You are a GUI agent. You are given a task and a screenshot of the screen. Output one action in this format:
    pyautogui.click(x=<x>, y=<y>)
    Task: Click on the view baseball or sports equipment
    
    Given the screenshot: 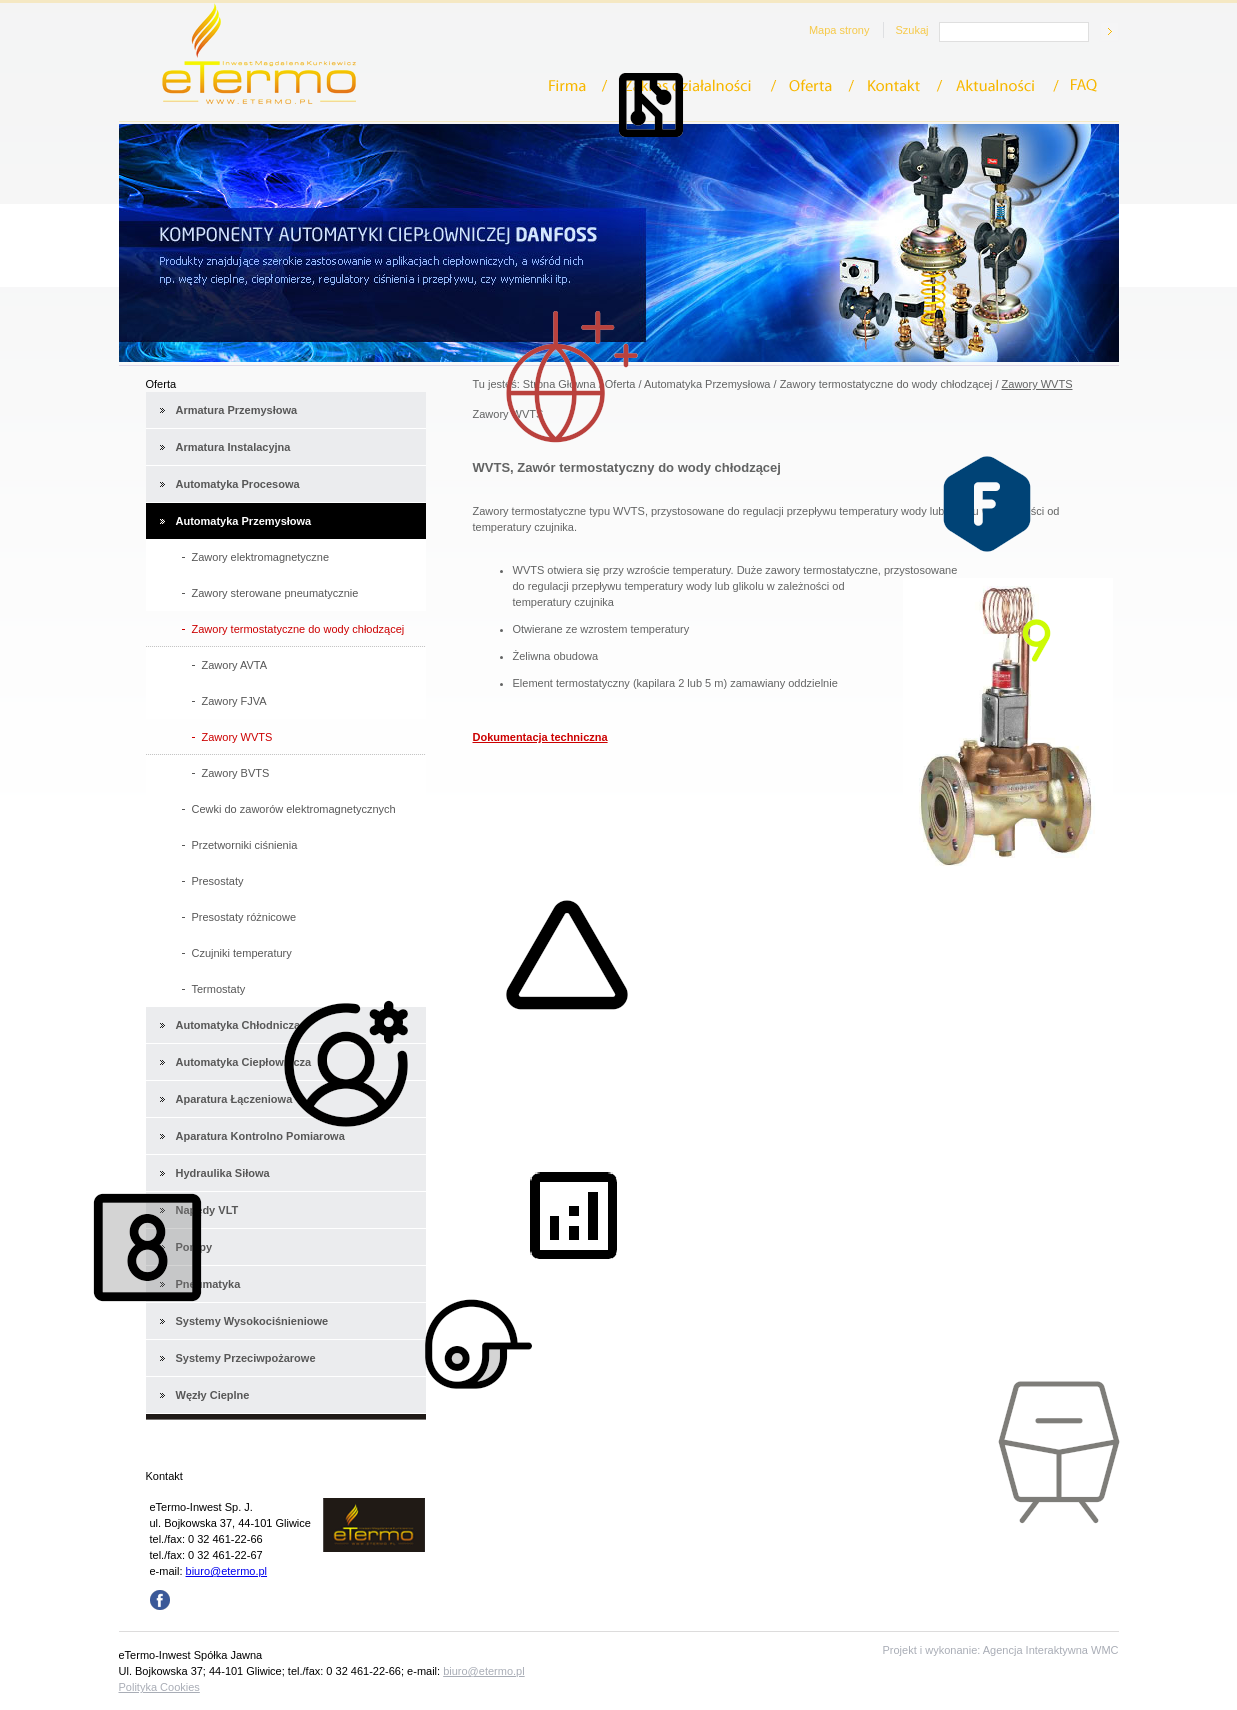 What is the action you would take?
    pyautogui.click(x=475, y=1346)
    